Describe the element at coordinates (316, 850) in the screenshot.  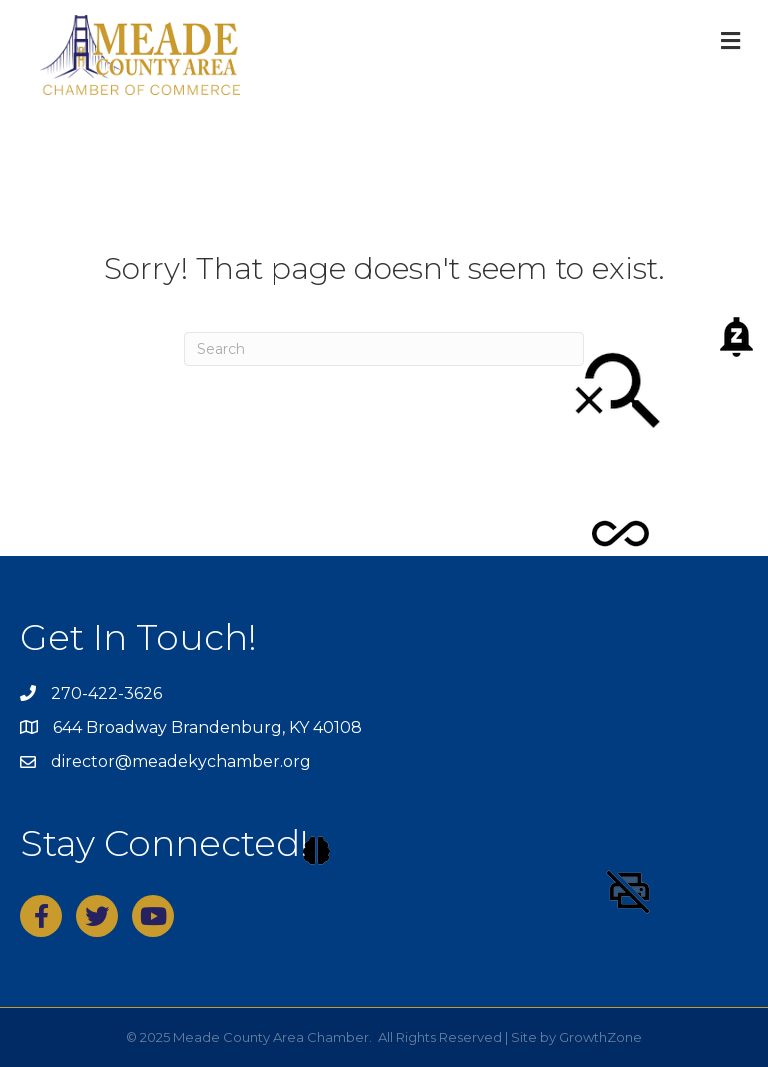
I see `access AI or smart features` at that location.